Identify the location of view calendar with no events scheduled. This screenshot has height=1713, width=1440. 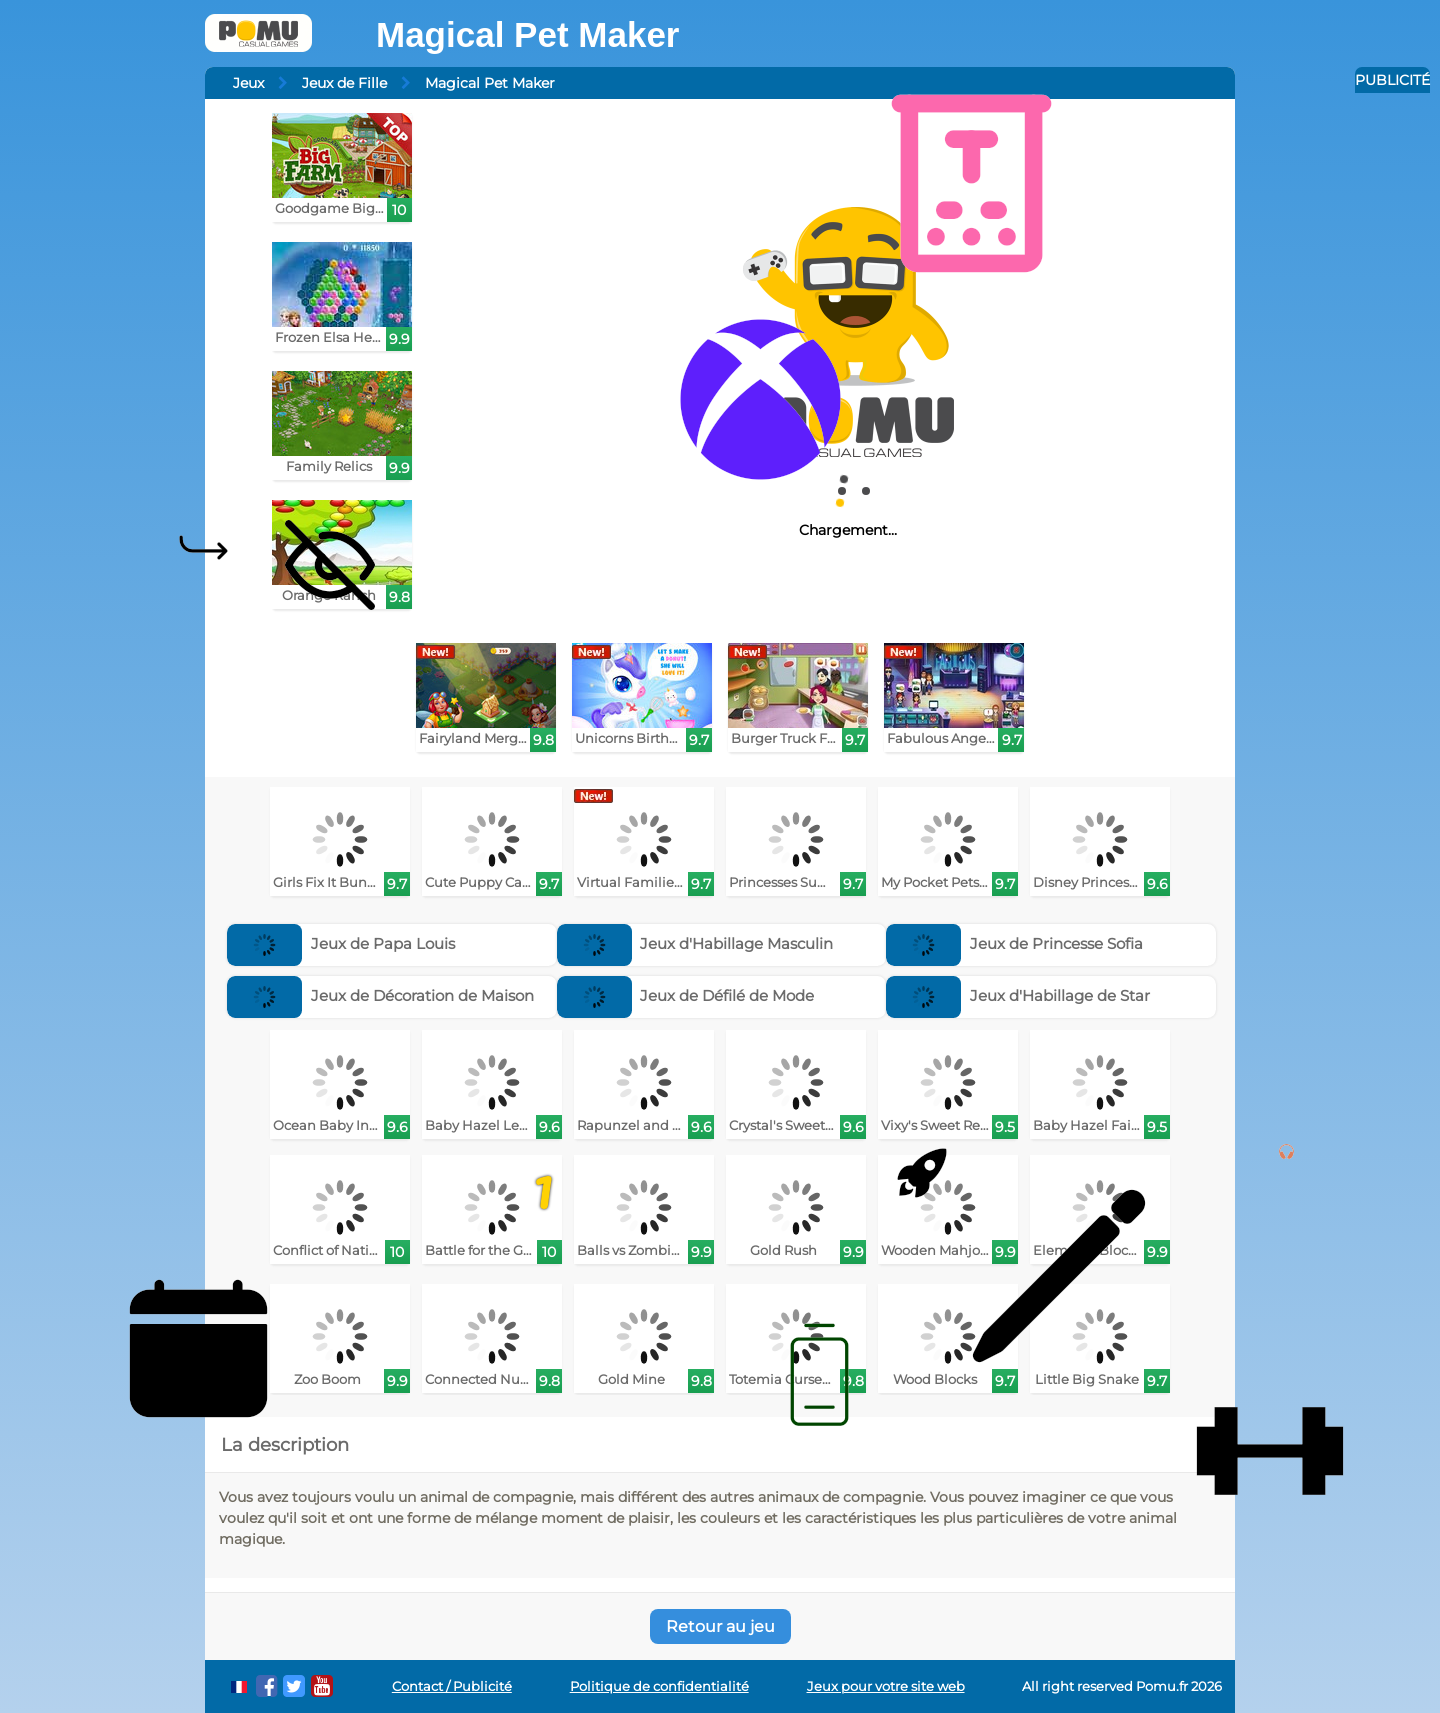
(198, 1348).